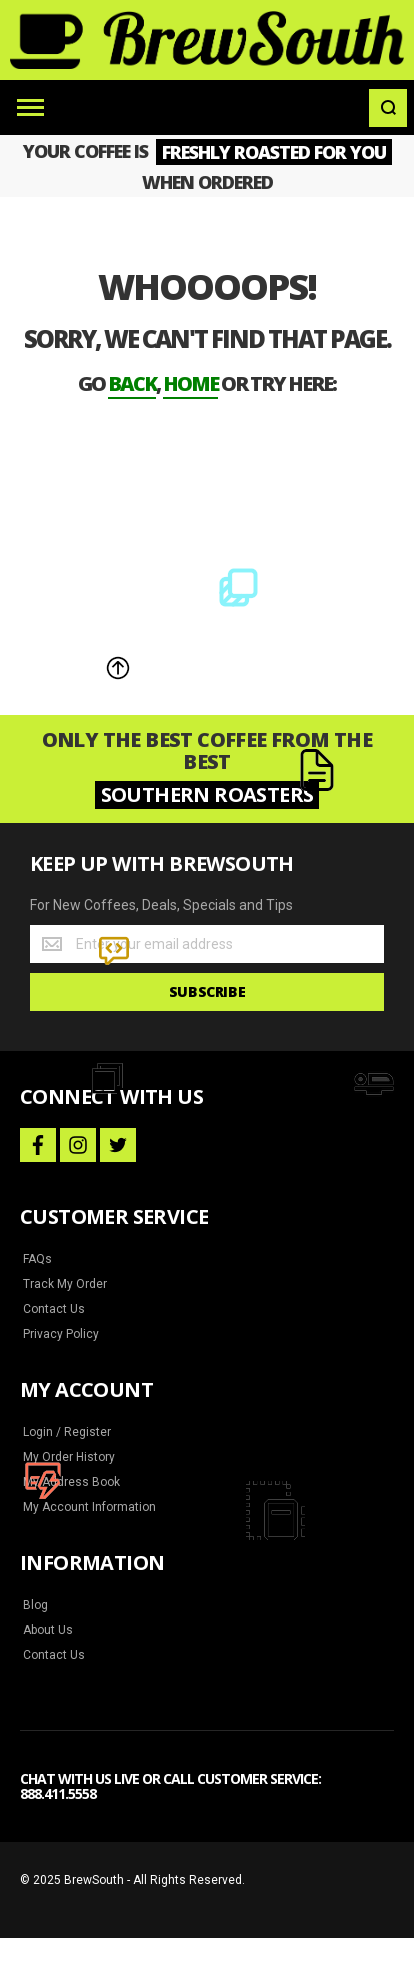 This screenshot has height=1966, width=414. What do you see at coordinates (118, 668) in the screenshot?
I see `scroll to top of page` at bounding box center [118, 668].